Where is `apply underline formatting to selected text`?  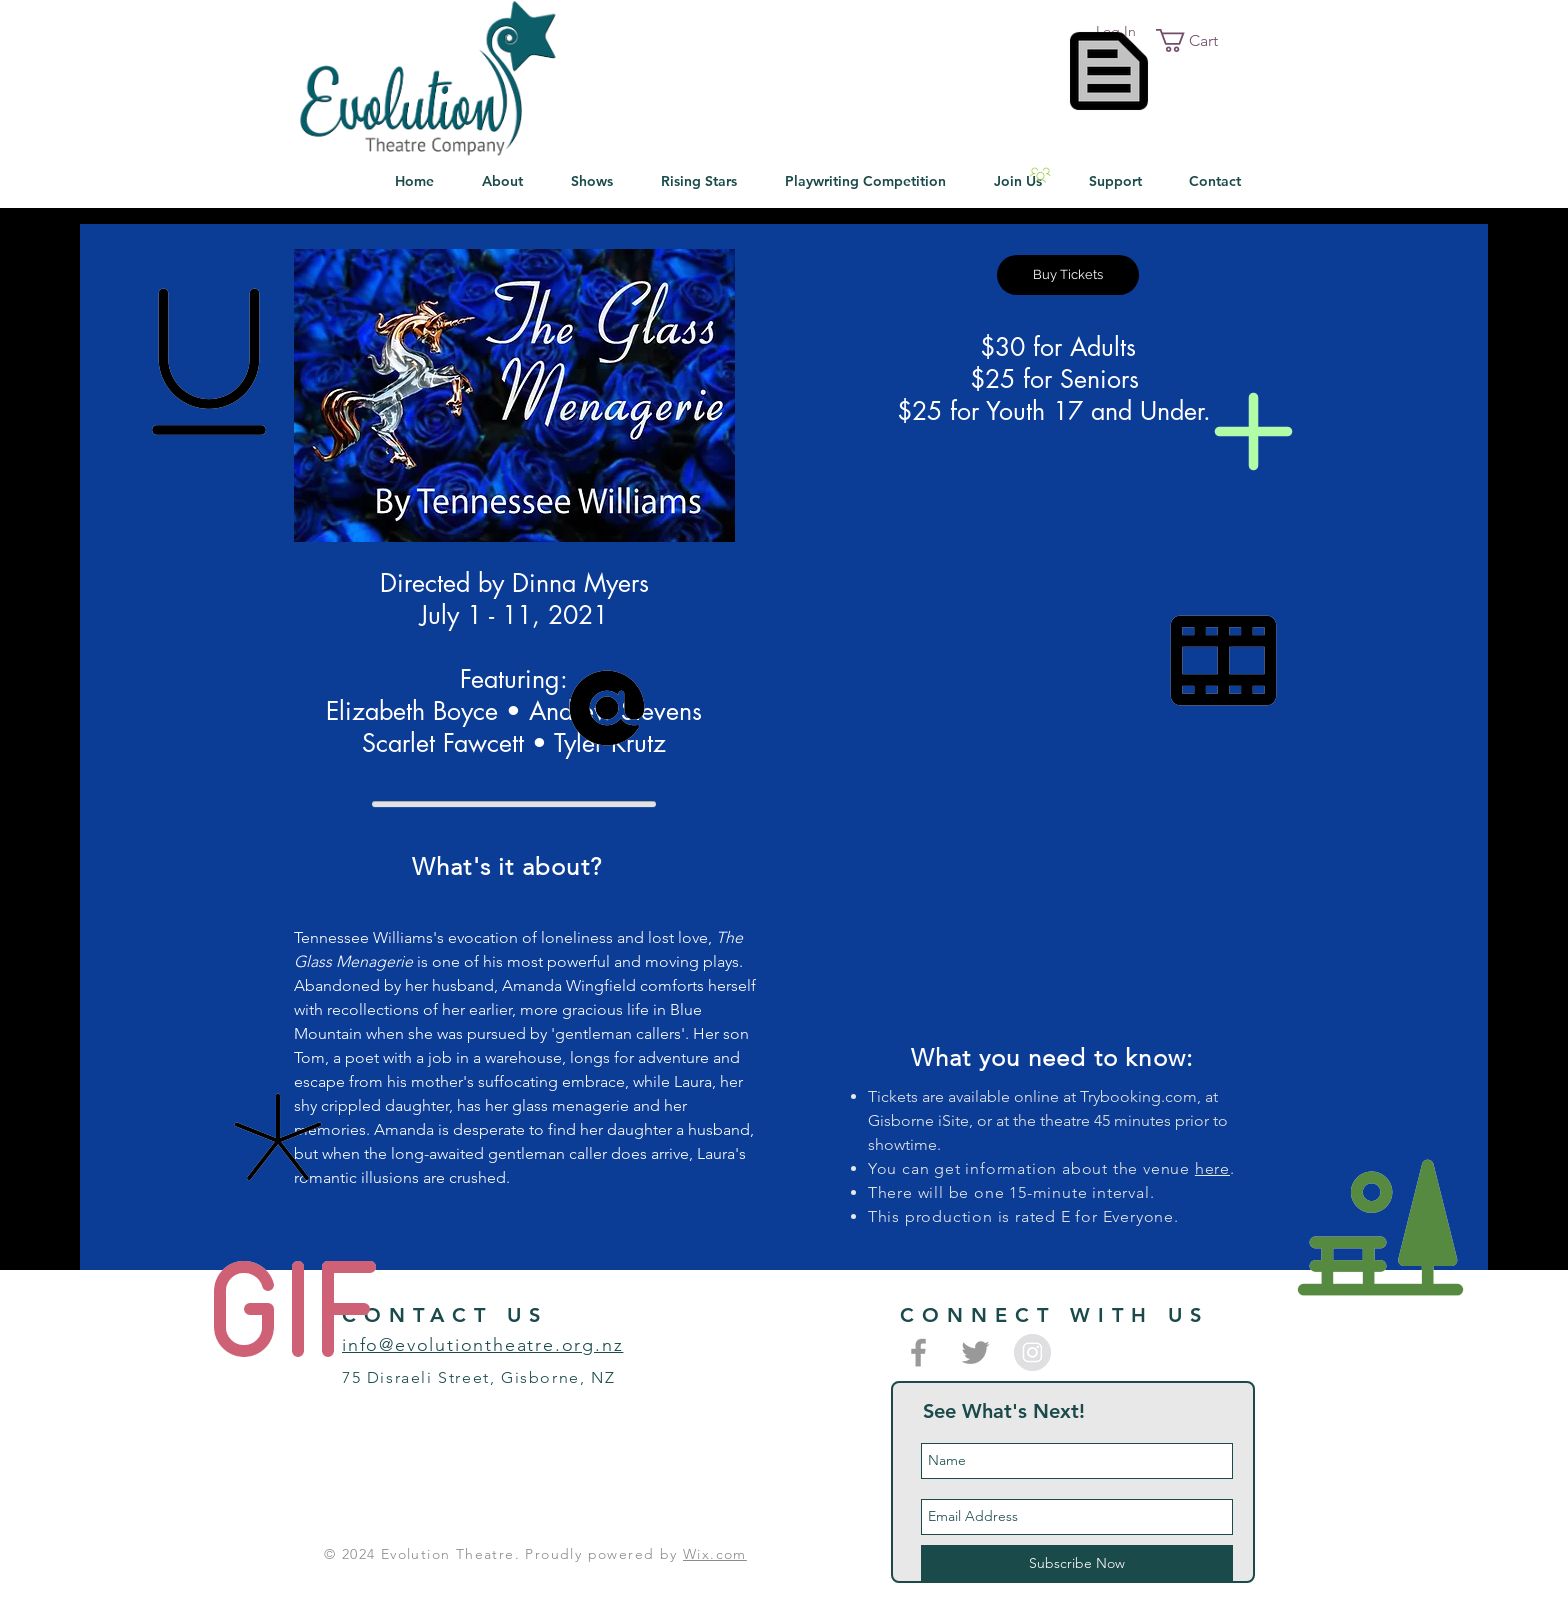 apply underline formatting to selected text is located at coordinates (209, 352).